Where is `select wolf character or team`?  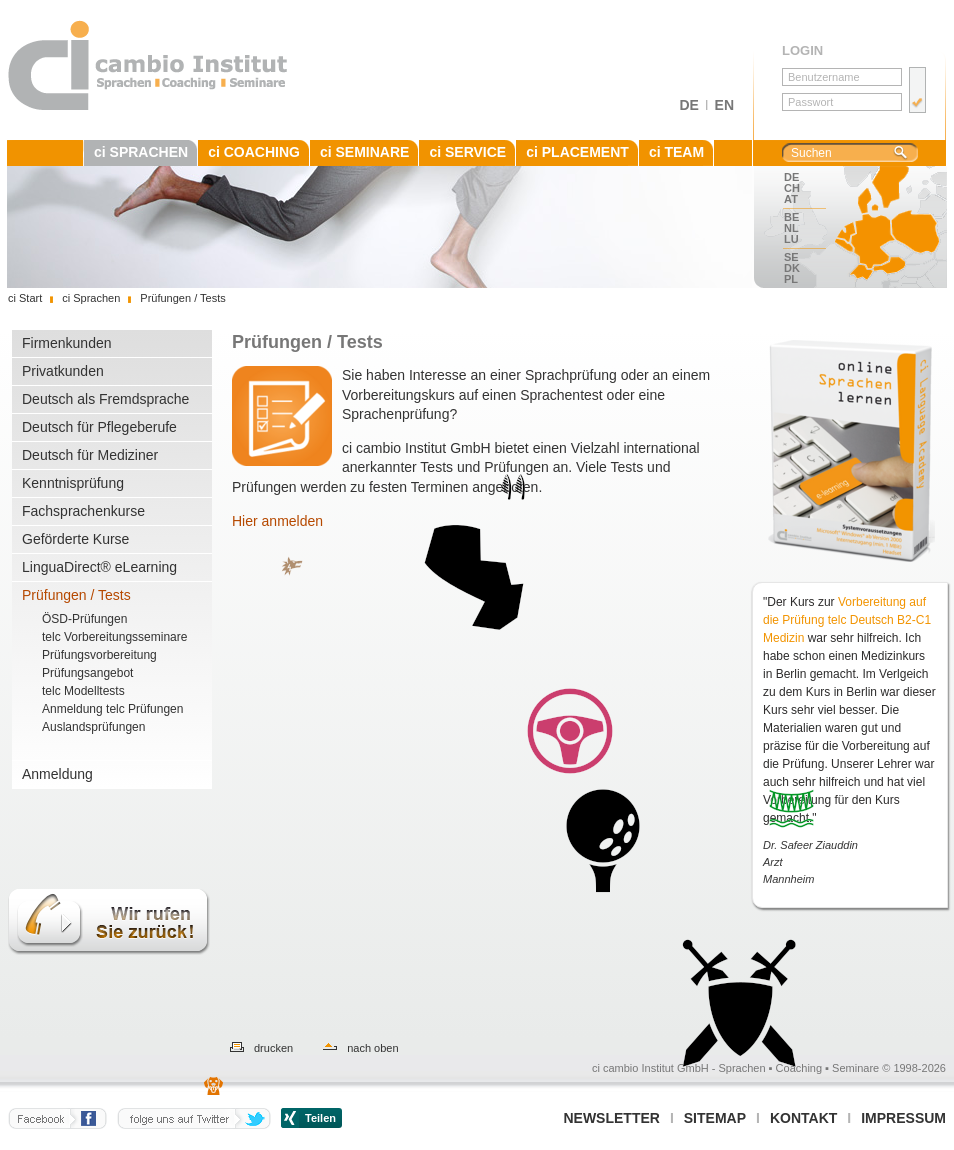 select wolf character or team is located at coordinates (292, 566).